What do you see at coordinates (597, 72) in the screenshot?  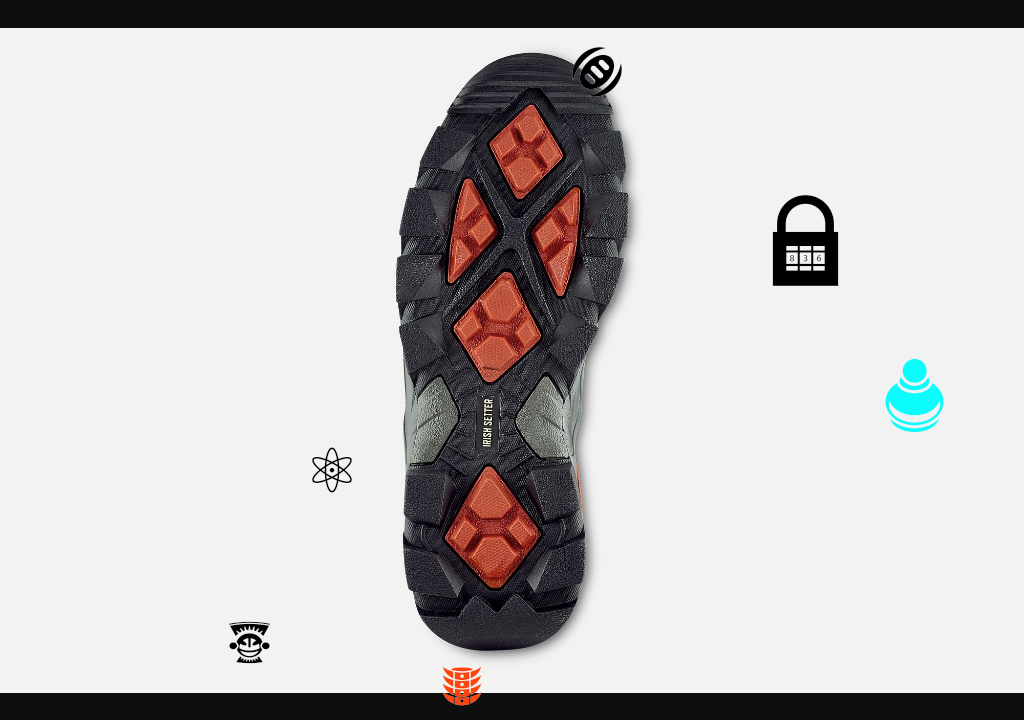 I see `abstract logo or brand identity element` at bounding box center [597, 72].